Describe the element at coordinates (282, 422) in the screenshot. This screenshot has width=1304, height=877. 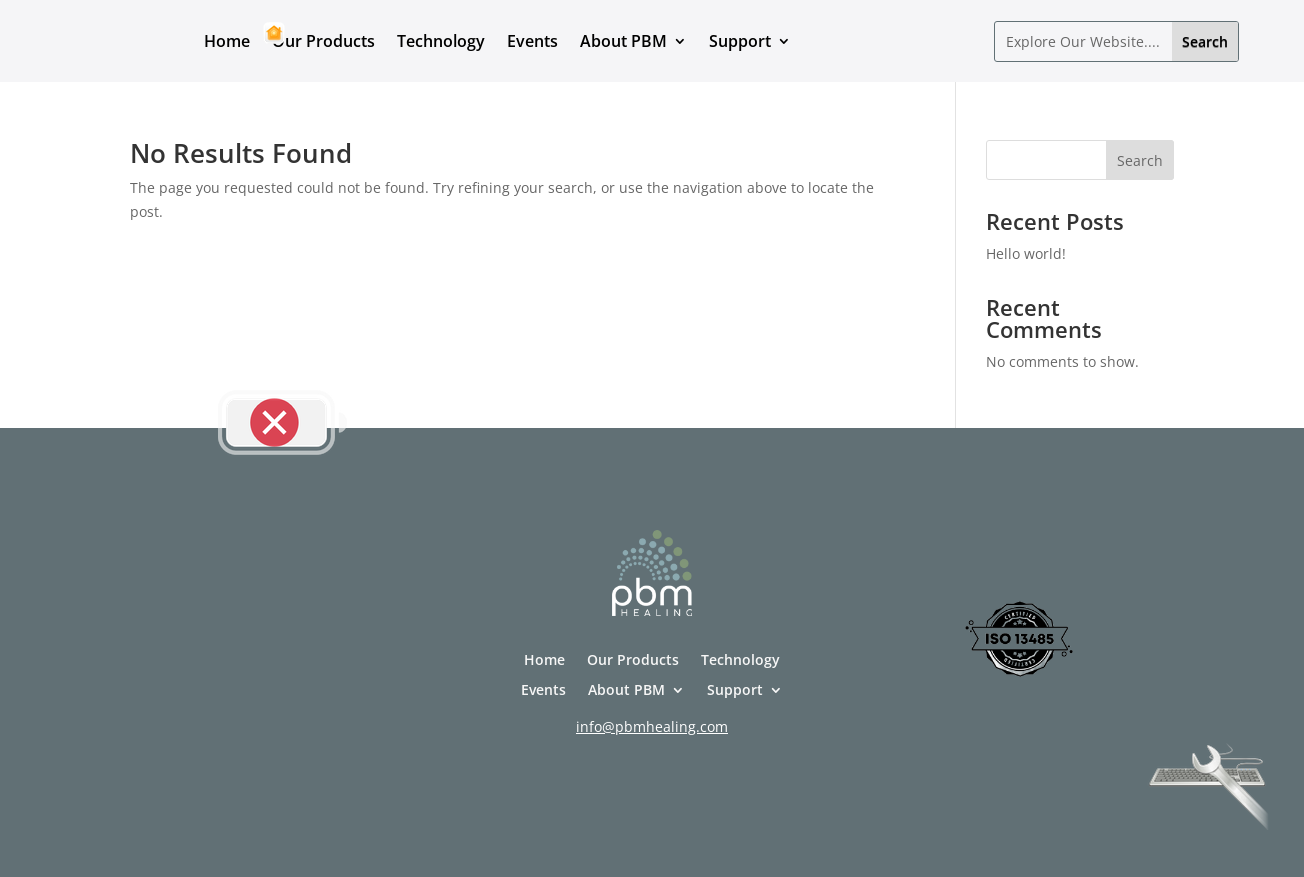
I see `indicates battery not detected or missing` at that location.